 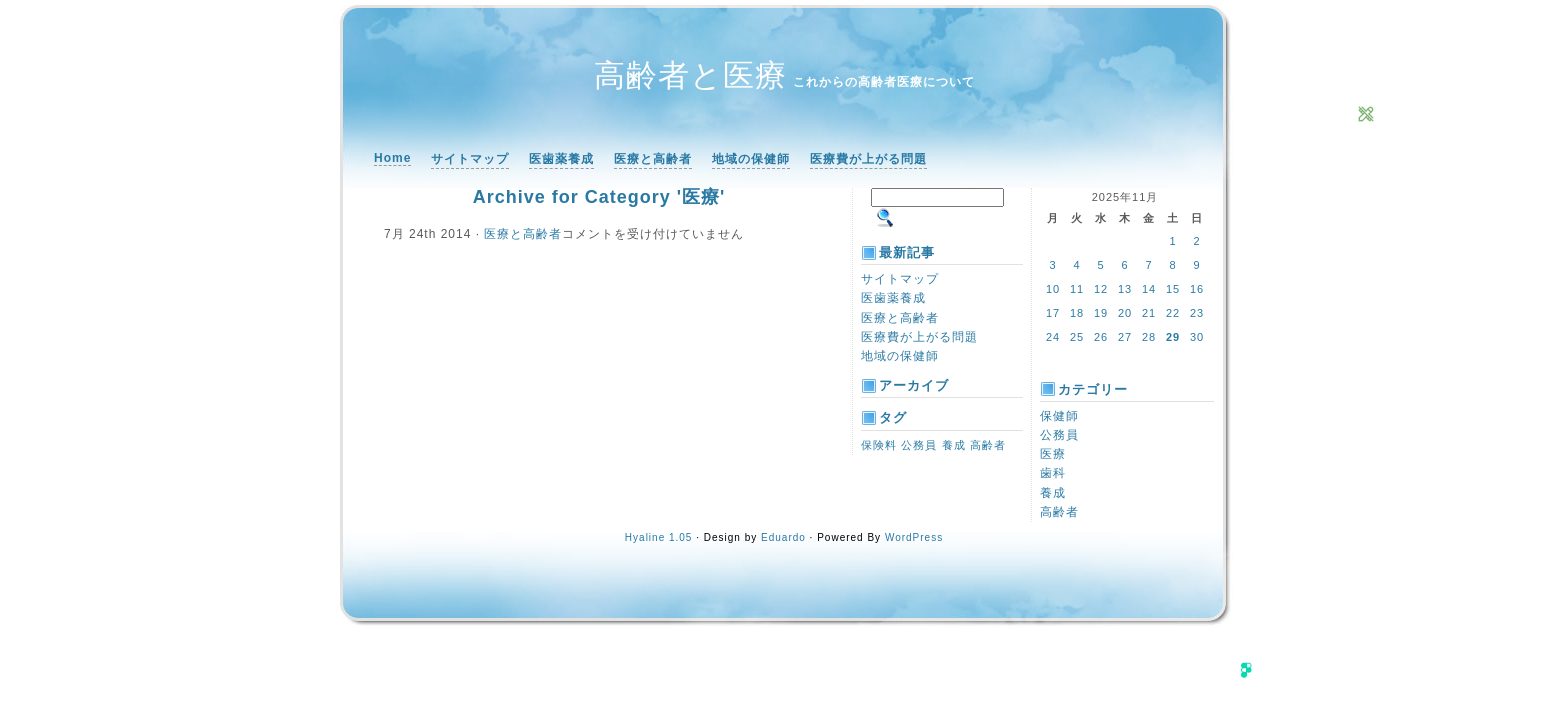 What do you see at coordinates (1366, 114) in the screenshot?
I see `tools or settings unavailable` at bounding box center [1366, 114].